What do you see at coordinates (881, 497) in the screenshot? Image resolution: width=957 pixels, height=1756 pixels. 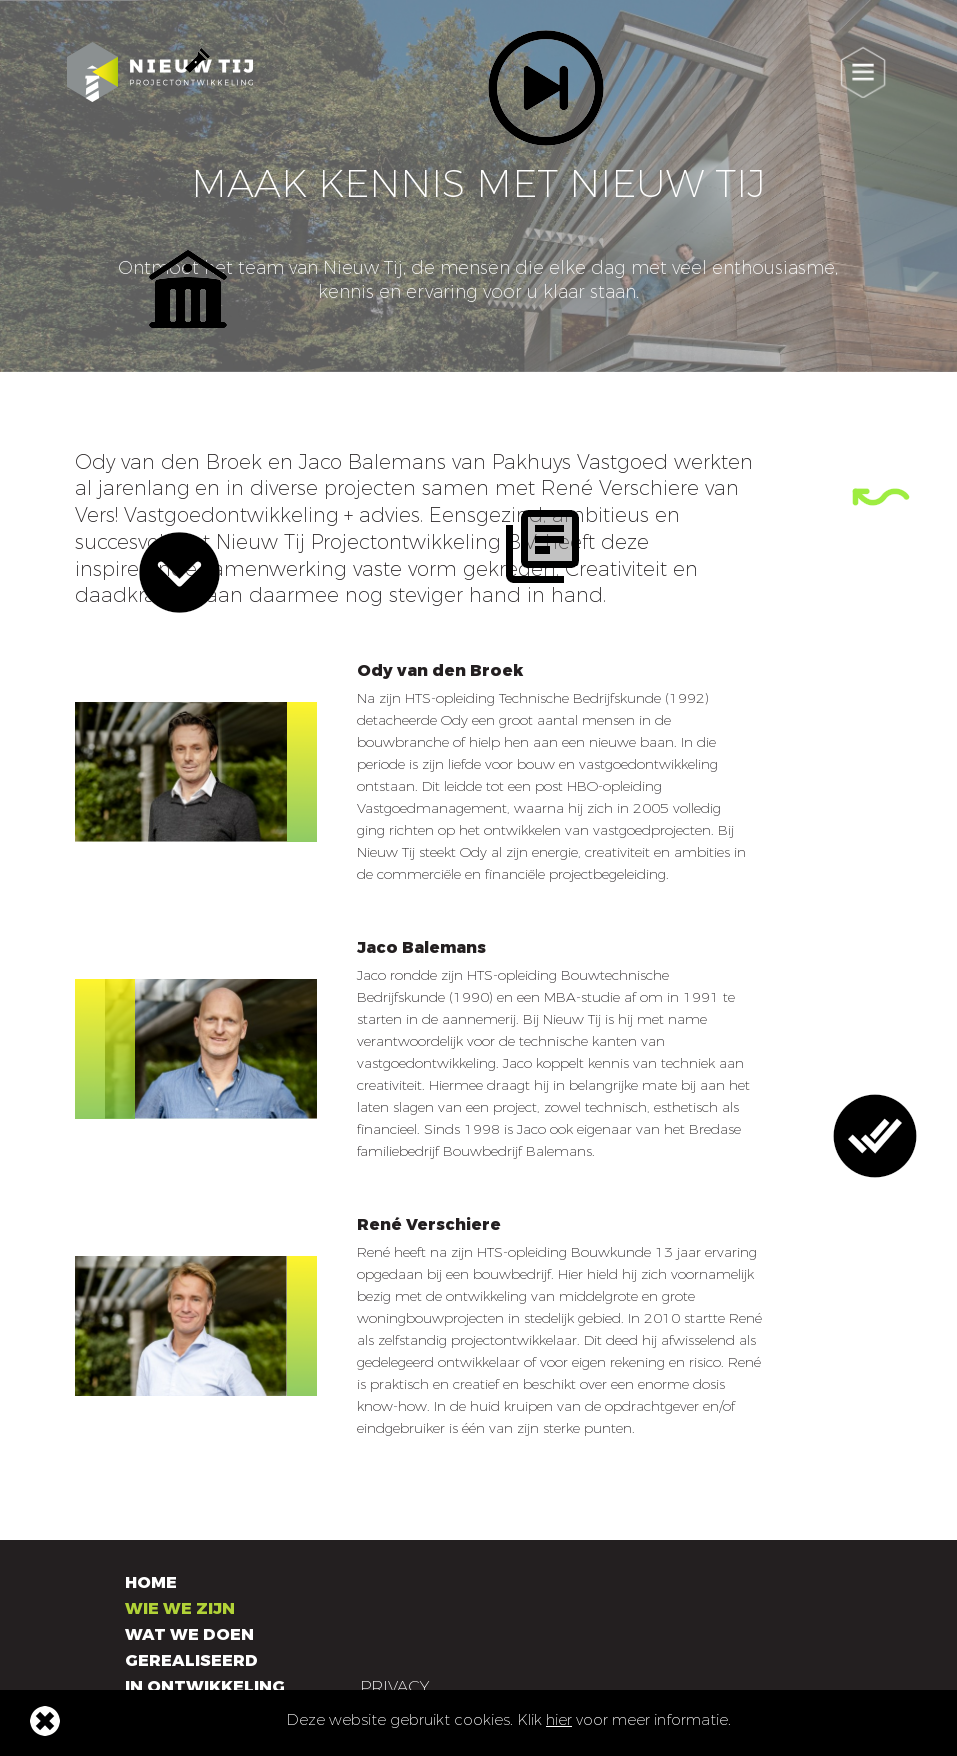 I see `undo or revert to previous state` at bounding box center [881, 497].